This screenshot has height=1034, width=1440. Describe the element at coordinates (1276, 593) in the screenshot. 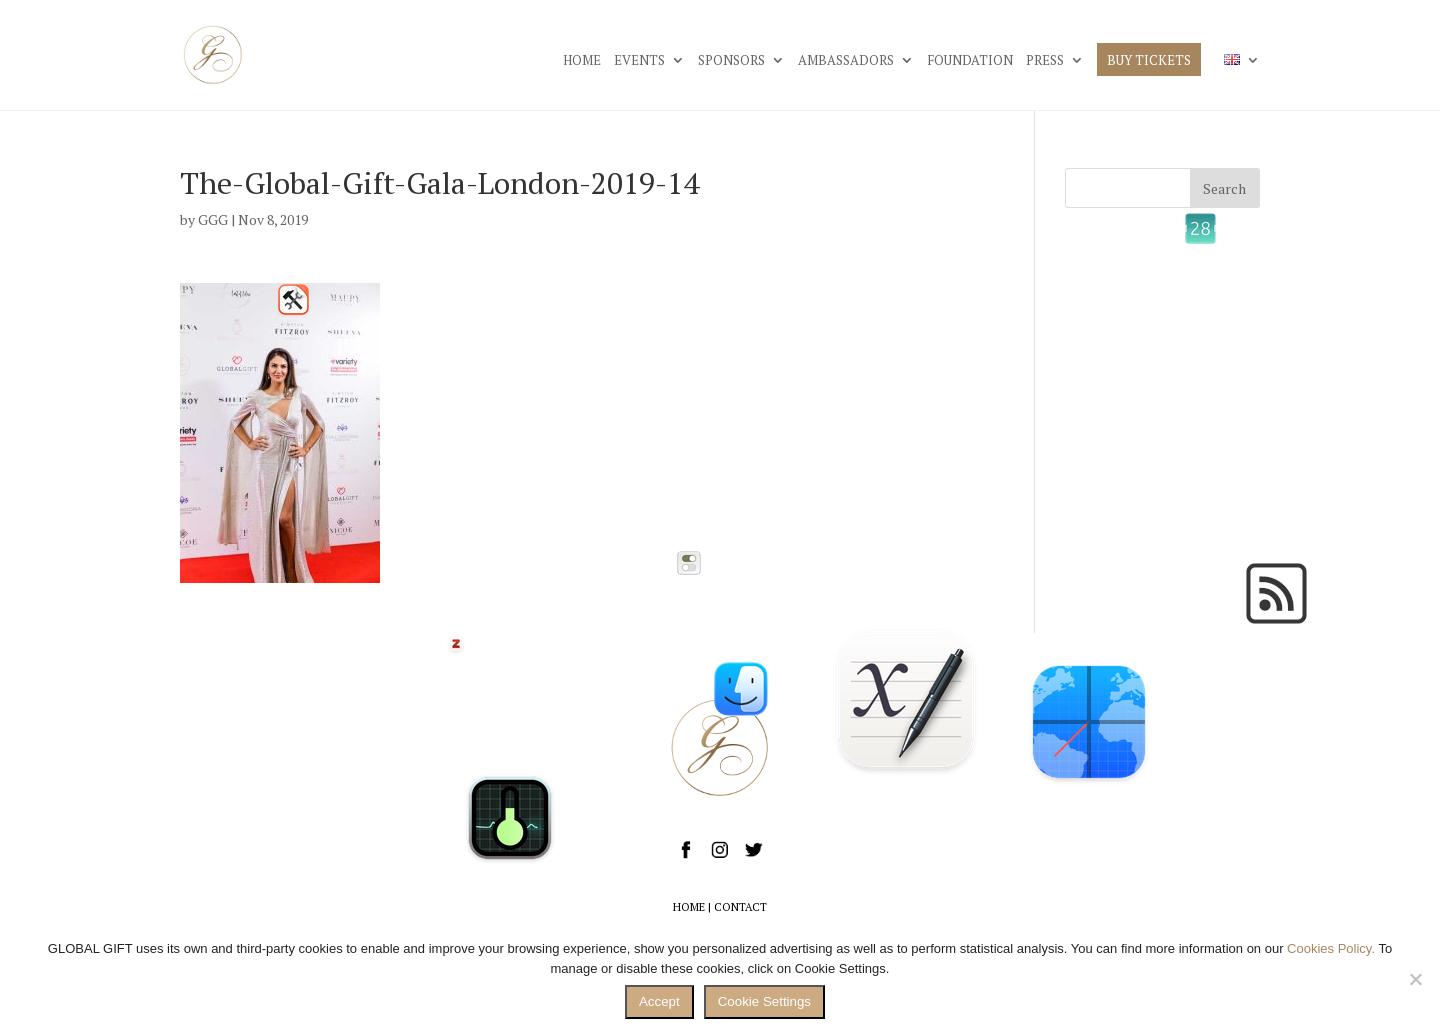

I see `access RSS feed reader` at that location.